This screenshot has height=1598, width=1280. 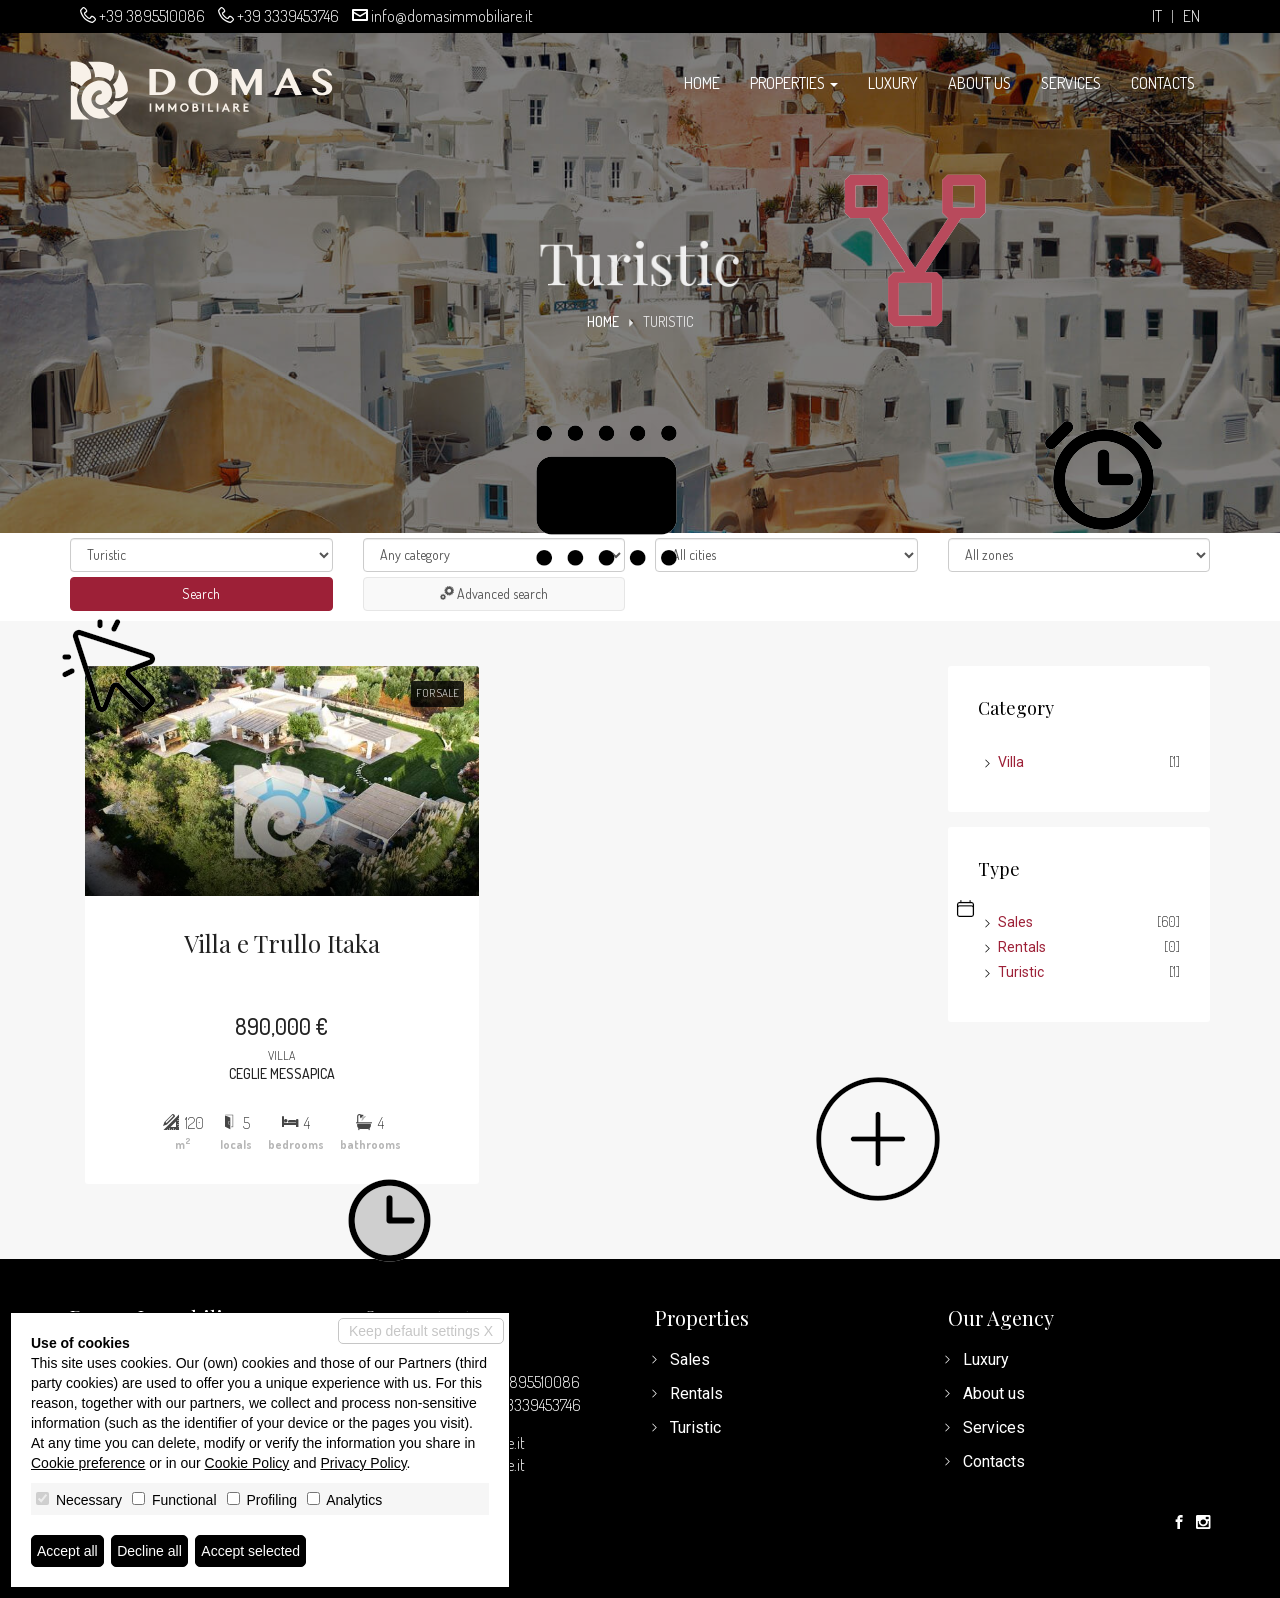 What do you see at coordinates (114, 671) in the screenshot?
I see `click or tap to interact` at bounding box center [114, 671].